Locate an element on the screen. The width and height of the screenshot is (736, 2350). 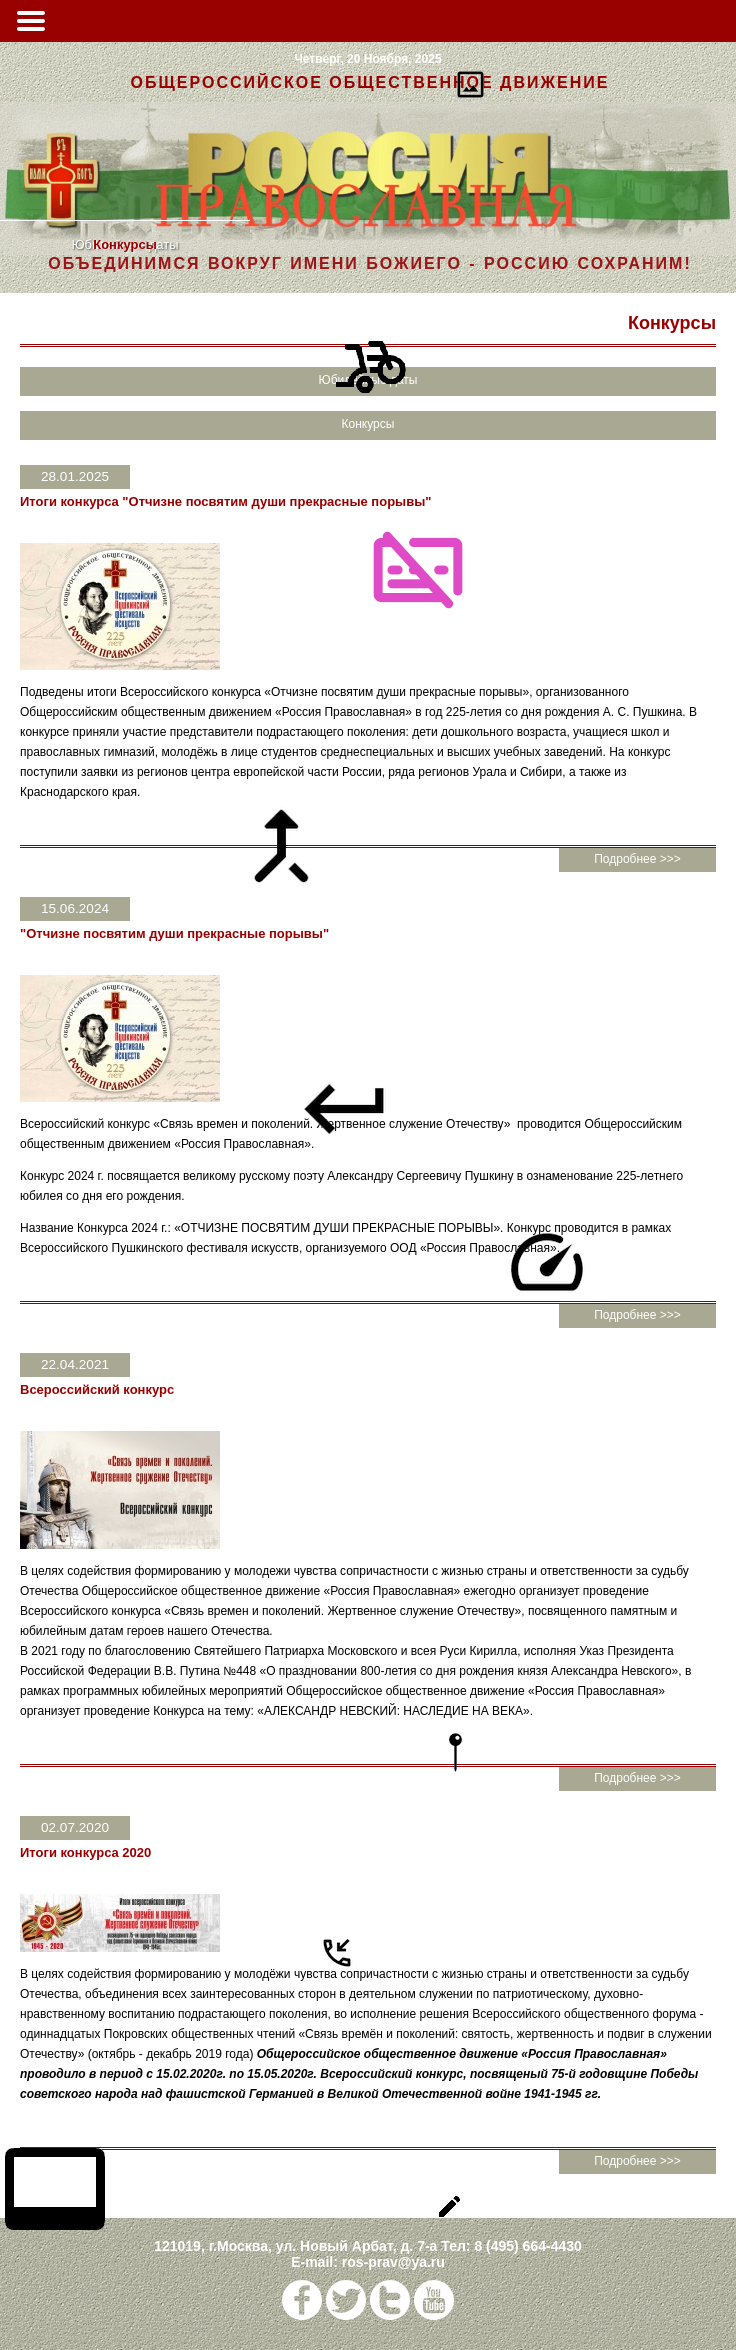
merge two active calls into a conference is located at coordinates (281, 846).